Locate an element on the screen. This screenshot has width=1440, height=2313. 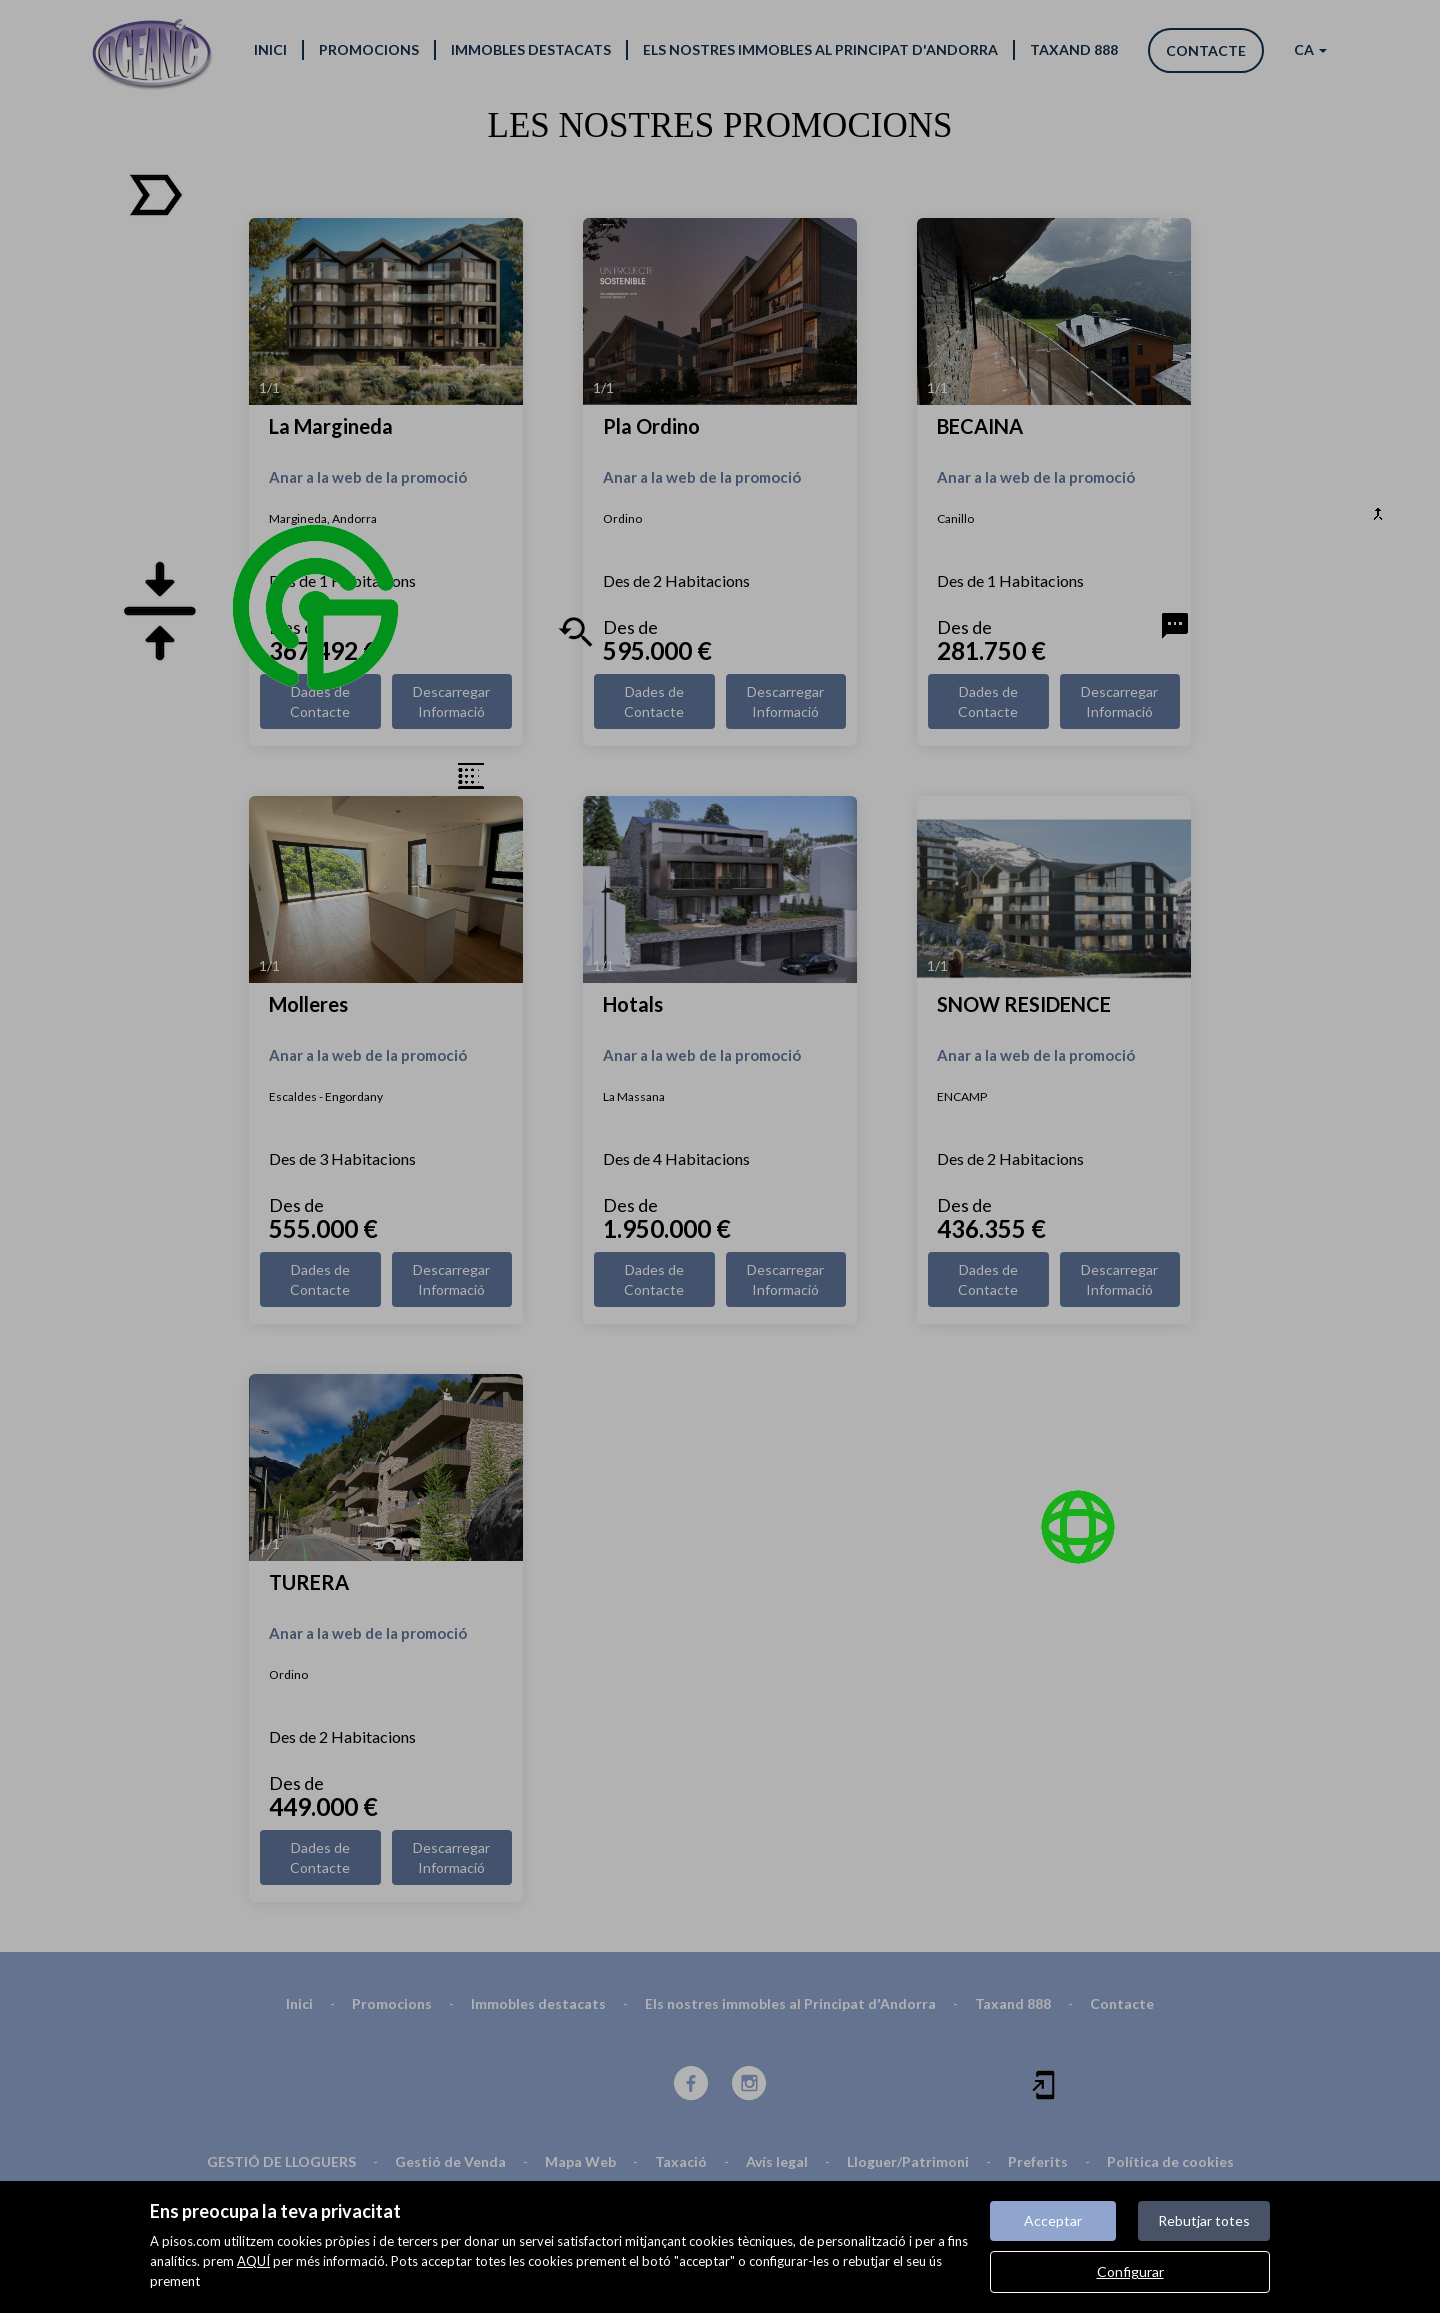
center content vertically is located at coordinates (160, 611).